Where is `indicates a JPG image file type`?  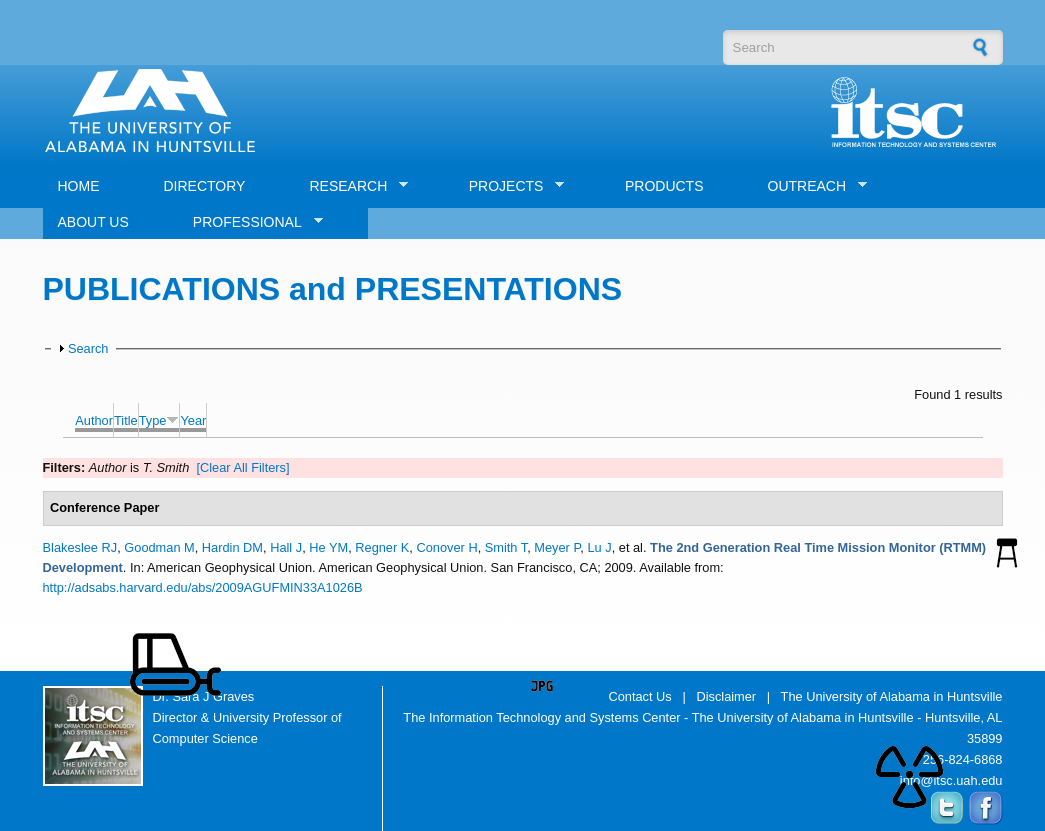
indicates a JPG image file type is located at coordinates (542, 686).